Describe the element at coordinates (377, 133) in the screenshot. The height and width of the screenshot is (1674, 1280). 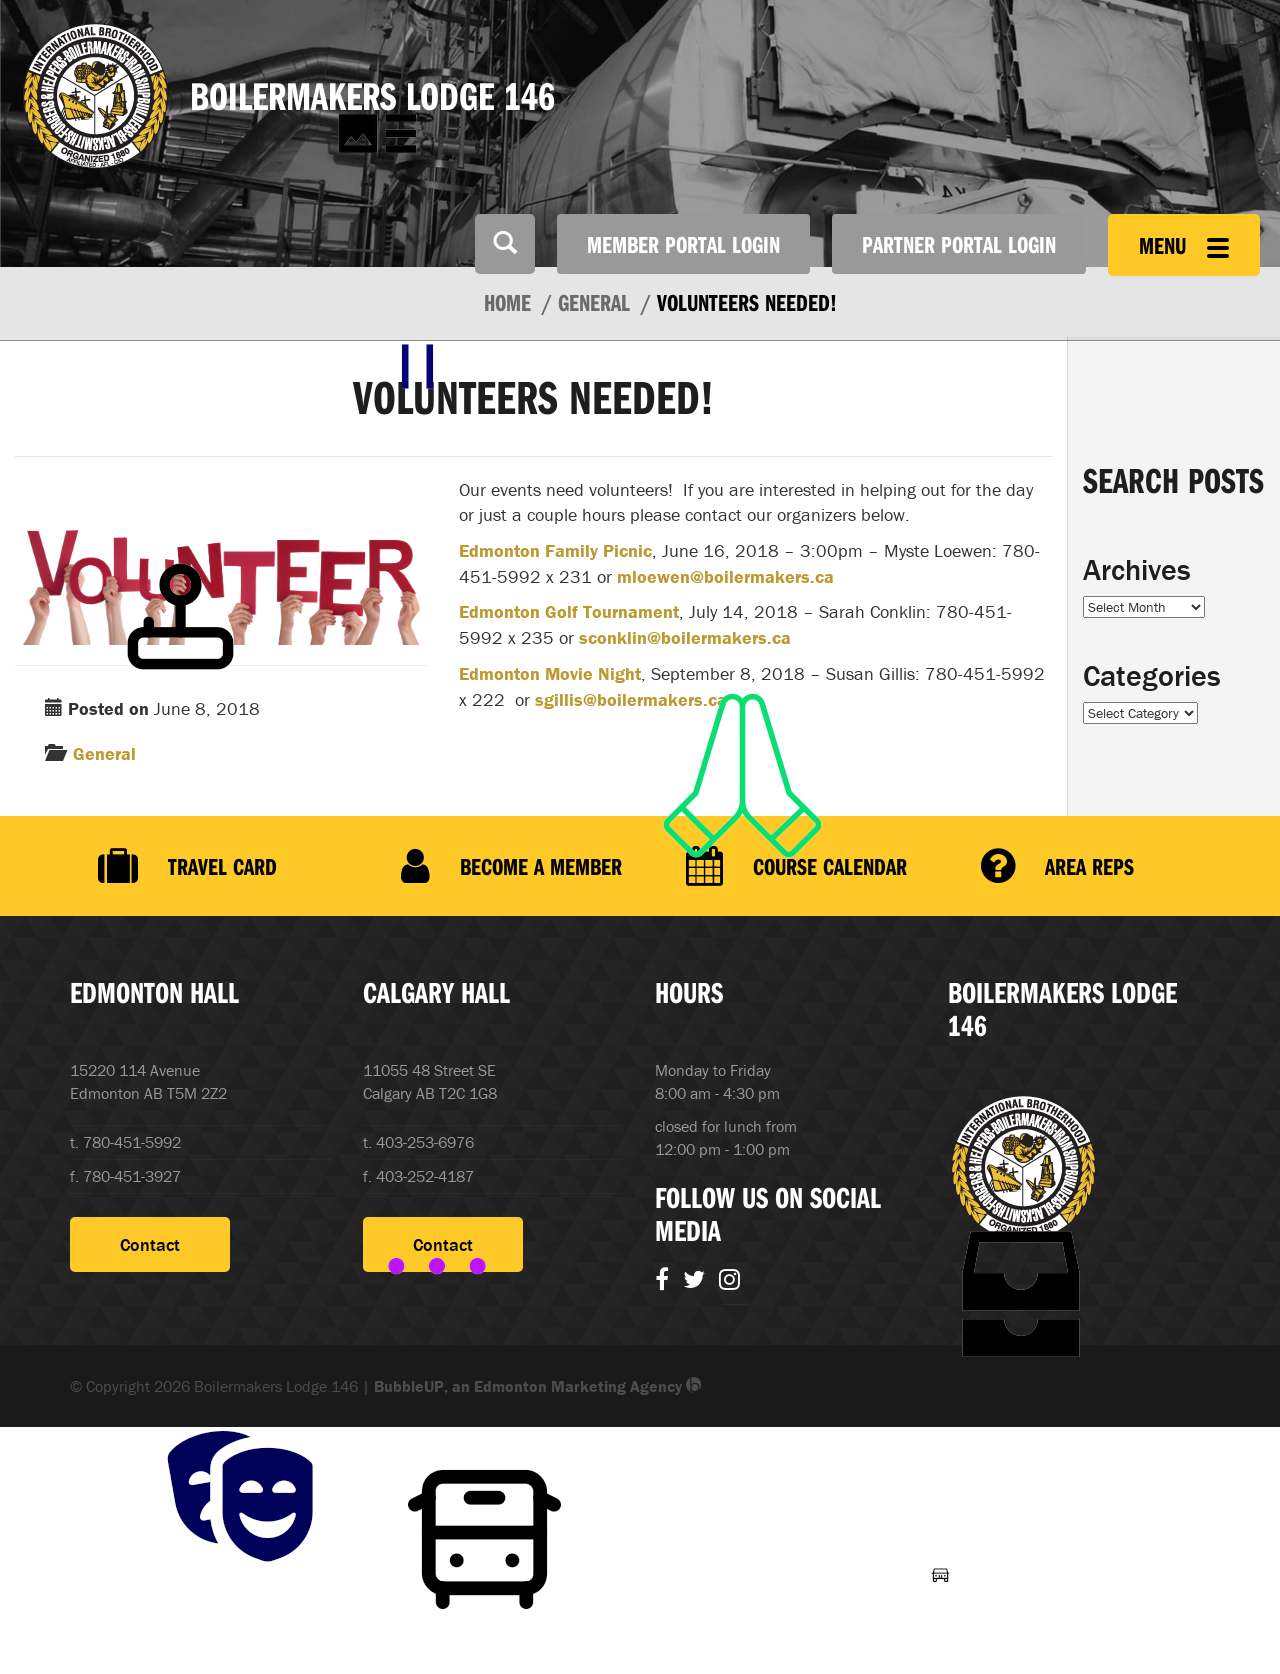
I see `view article or media with thumbnail preview` at that location.